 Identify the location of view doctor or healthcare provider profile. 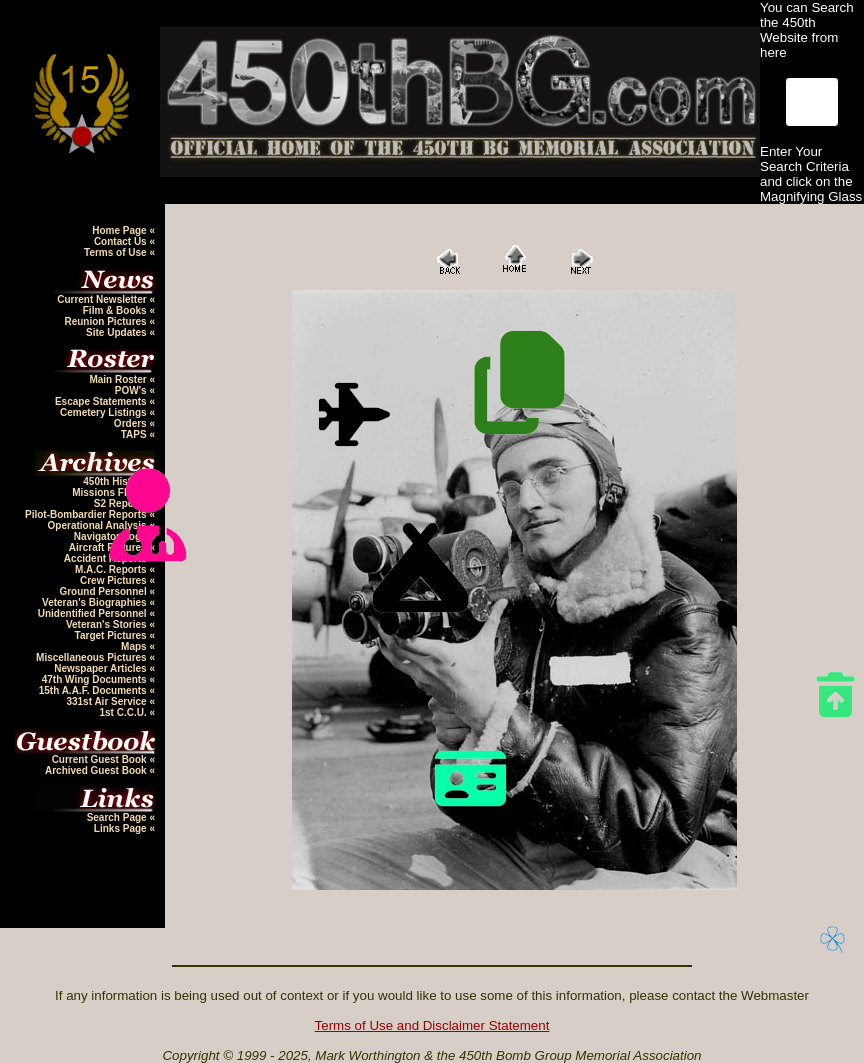
(148, 514).